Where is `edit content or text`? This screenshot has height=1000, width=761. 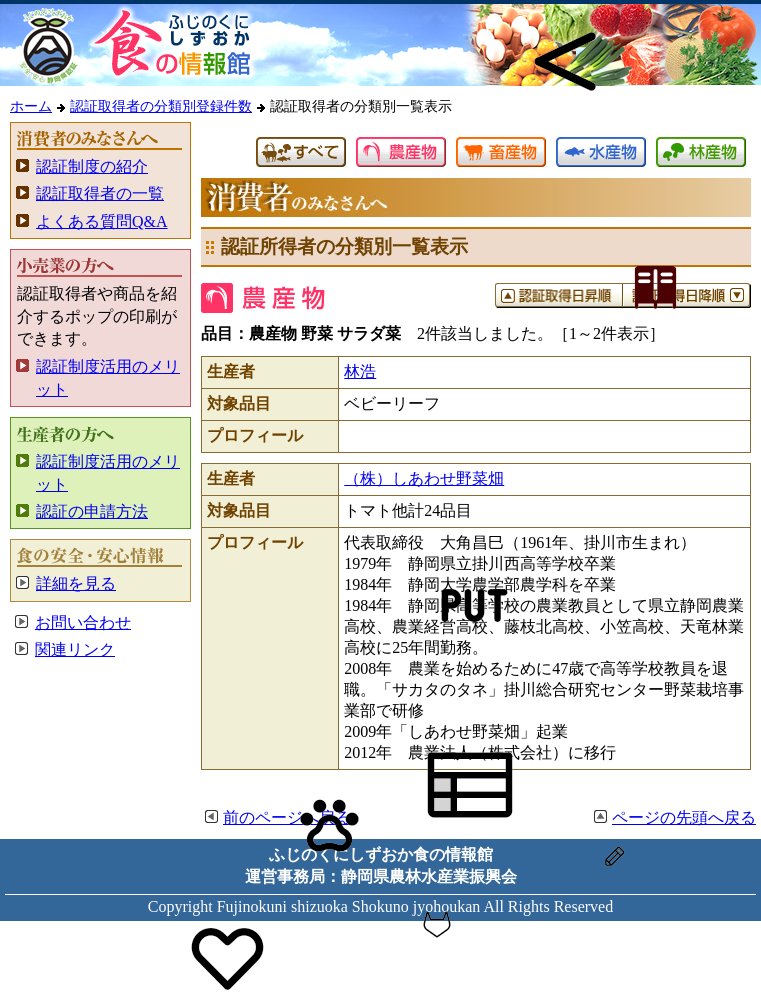
edit content or text is located at coordinates (614, 856).